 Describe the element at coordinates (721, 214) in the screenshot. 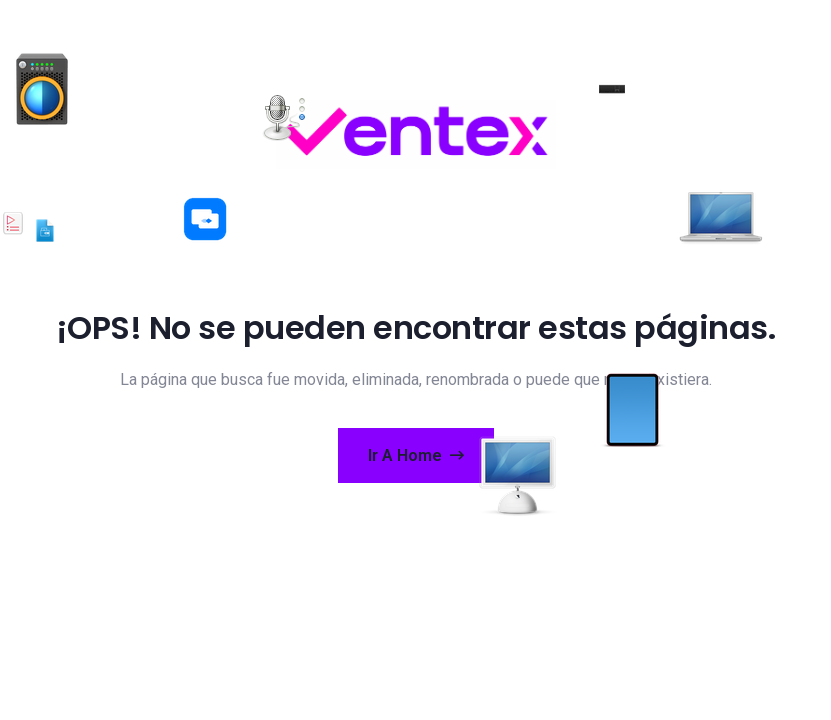

I see `represents a powerbook g4 laptop device` at that location.